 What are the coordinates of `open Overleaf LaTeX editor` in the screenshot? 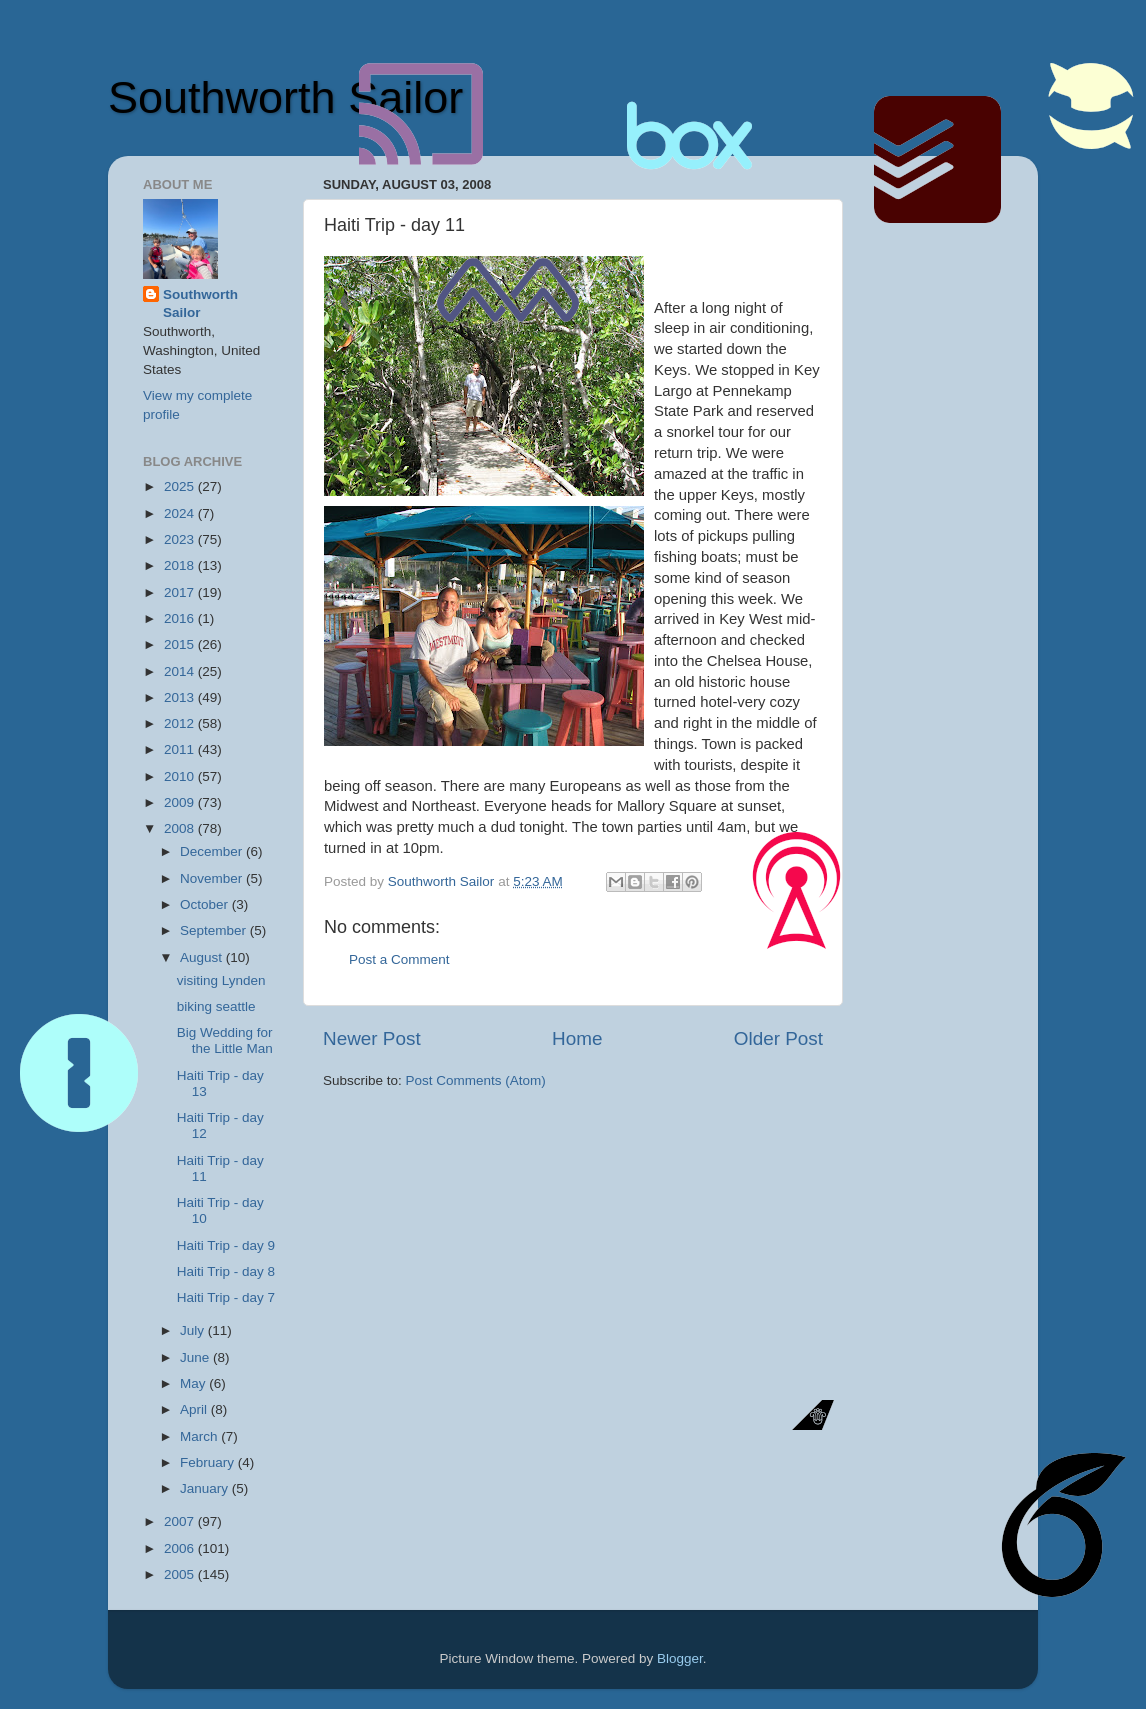 It's located at (1064, 1525).